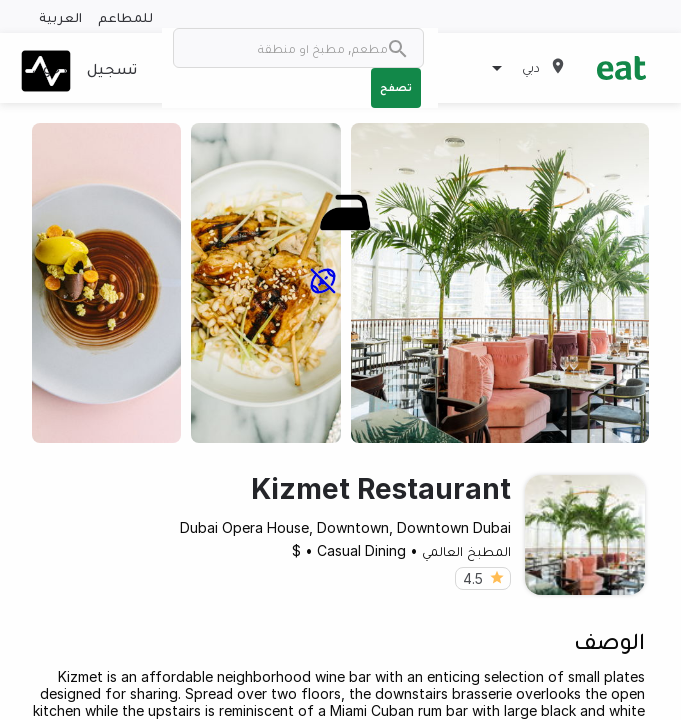  What do you see at coordinates (46, 71) in the screenshot?
I see `view health or heart rate data` at bounding box center [46, 71].